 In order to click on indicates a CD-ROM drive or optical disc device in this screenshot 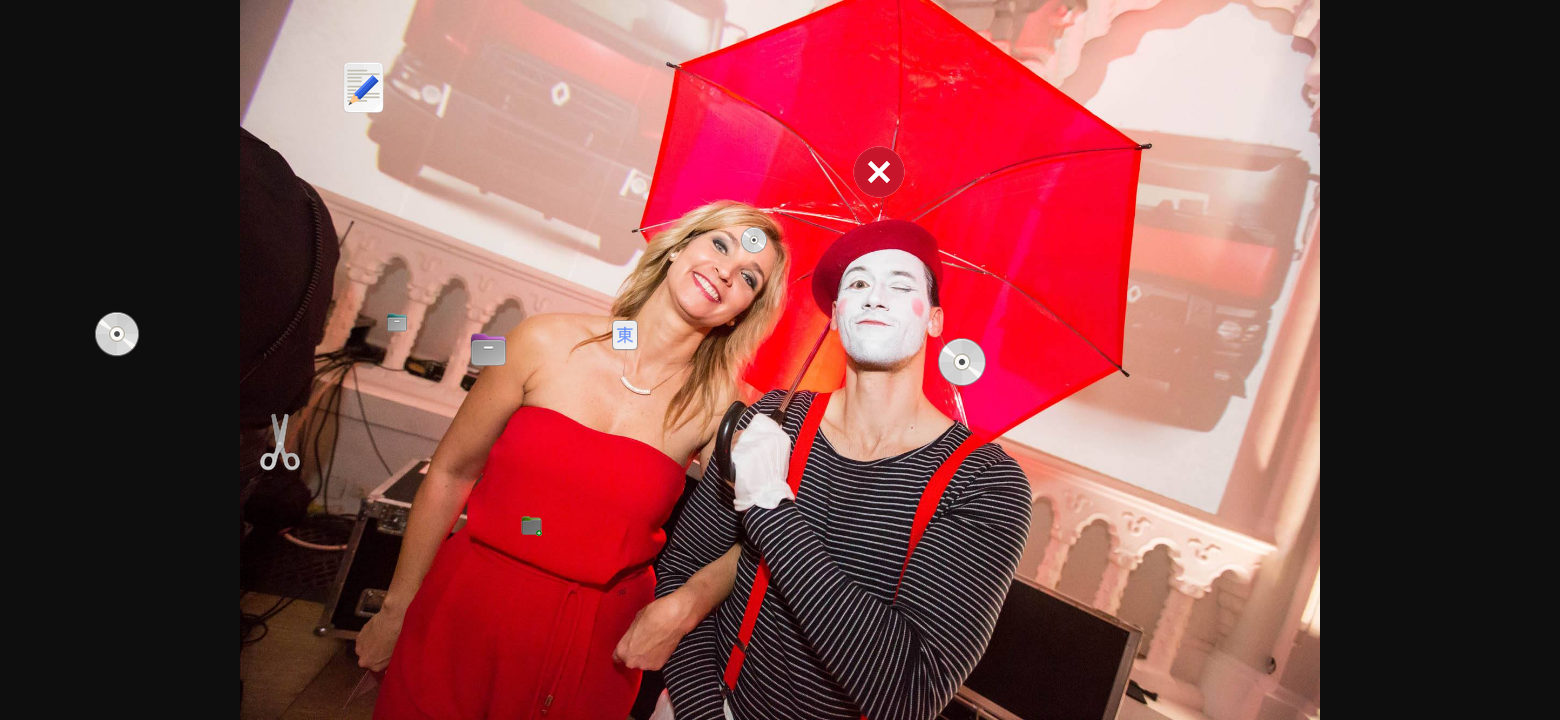, I will do `click(962, 362)`.